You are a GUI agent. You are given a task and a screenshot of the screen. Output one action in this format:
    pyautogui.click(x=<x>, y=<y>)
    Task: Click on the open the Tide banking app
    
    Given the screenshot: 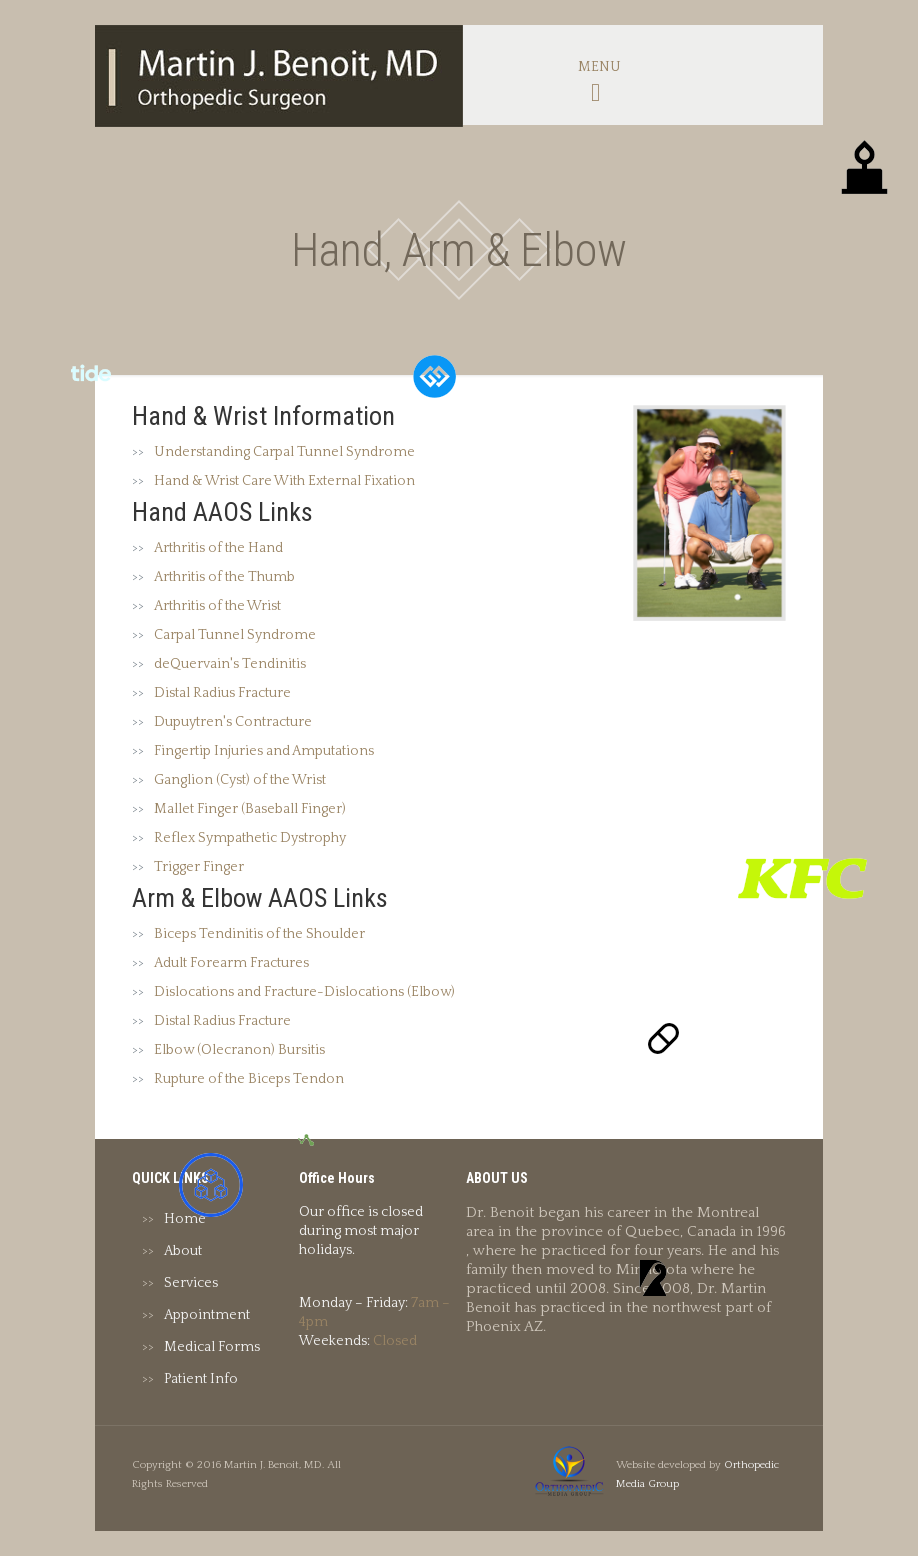 What is the action you would take?
    pyautogui.click(x=91, y=373)
    